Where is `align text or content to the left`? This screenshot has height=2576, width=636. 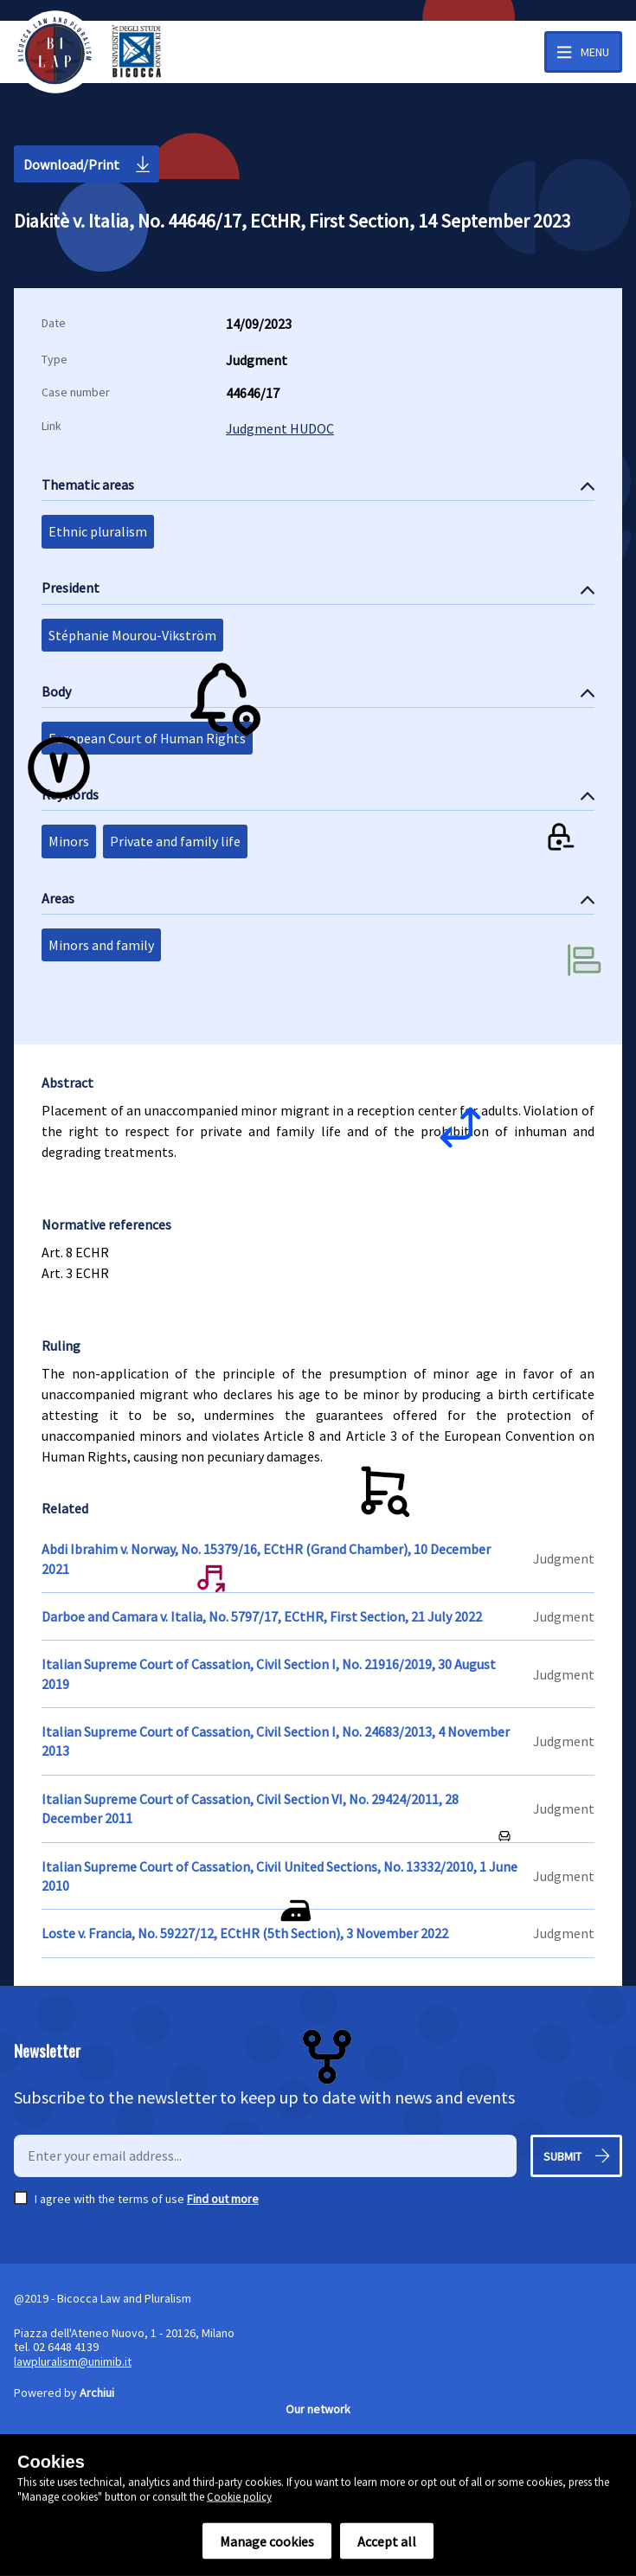 align text or content to the left is located at coordinates (583, 960).